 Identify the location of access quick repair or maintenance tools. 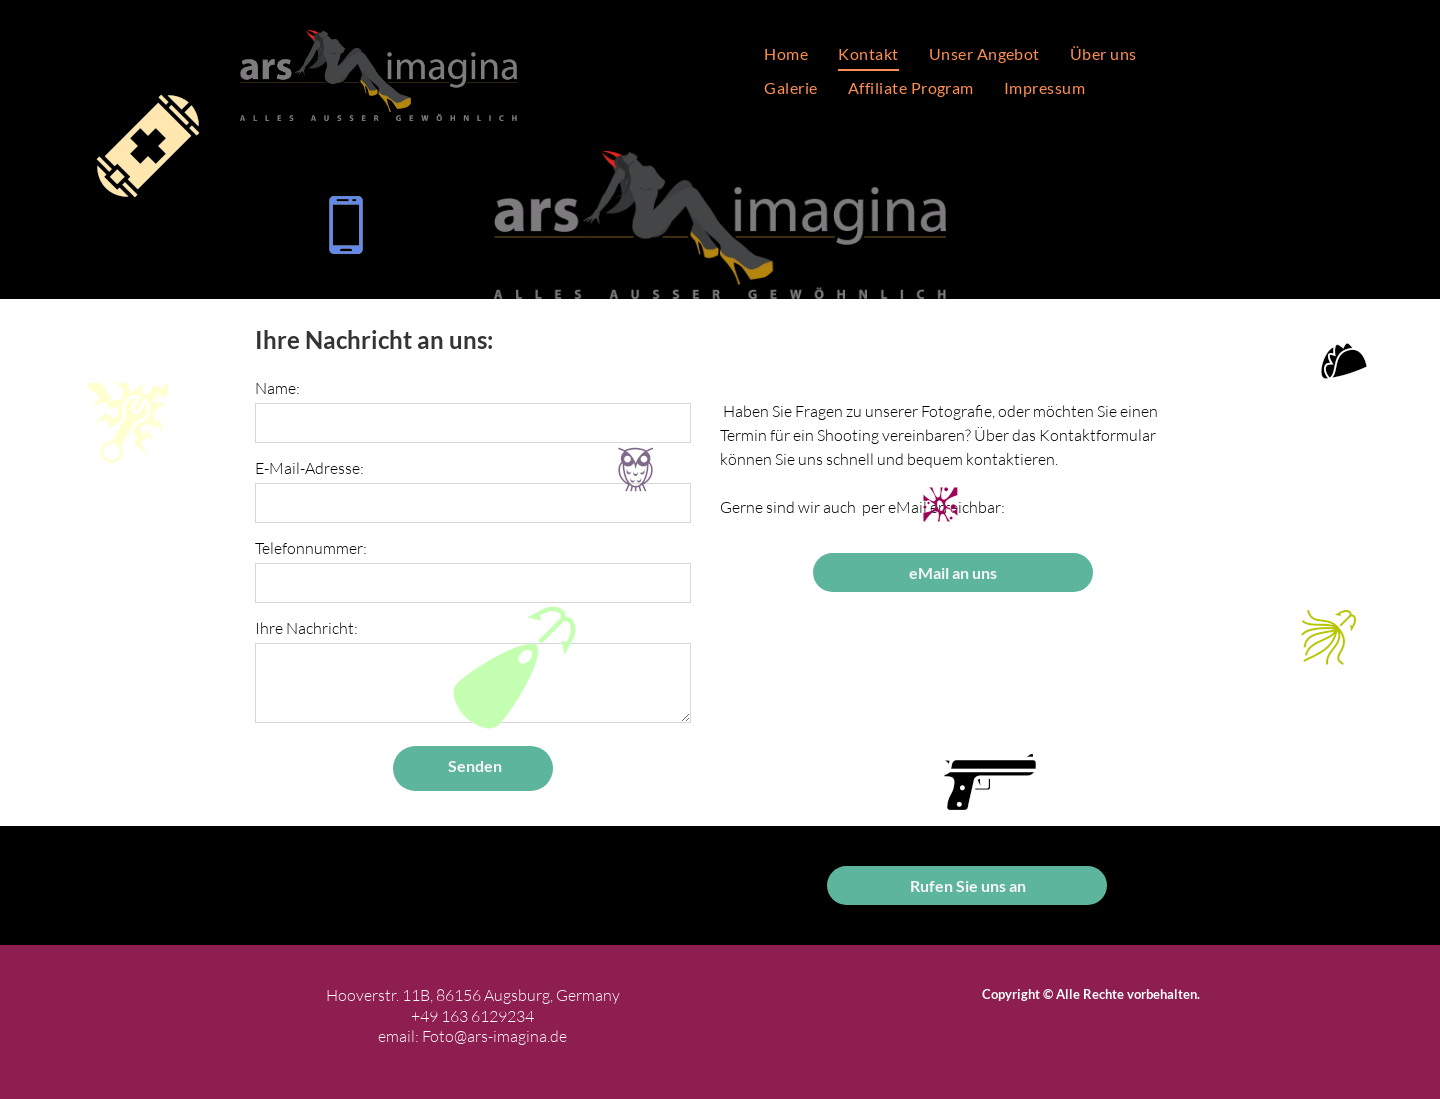
(128, 423).